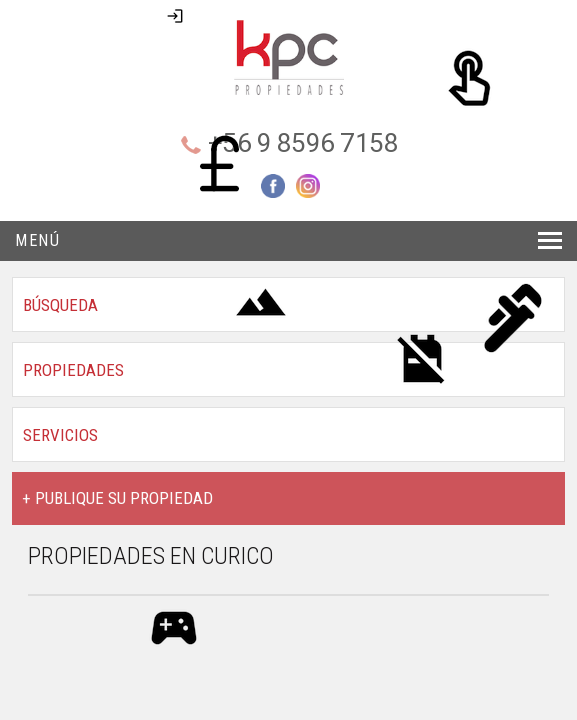  Describe the element at coordinates (219, 163) in the screenshot. I see `view pricing in British pounds` at that location.